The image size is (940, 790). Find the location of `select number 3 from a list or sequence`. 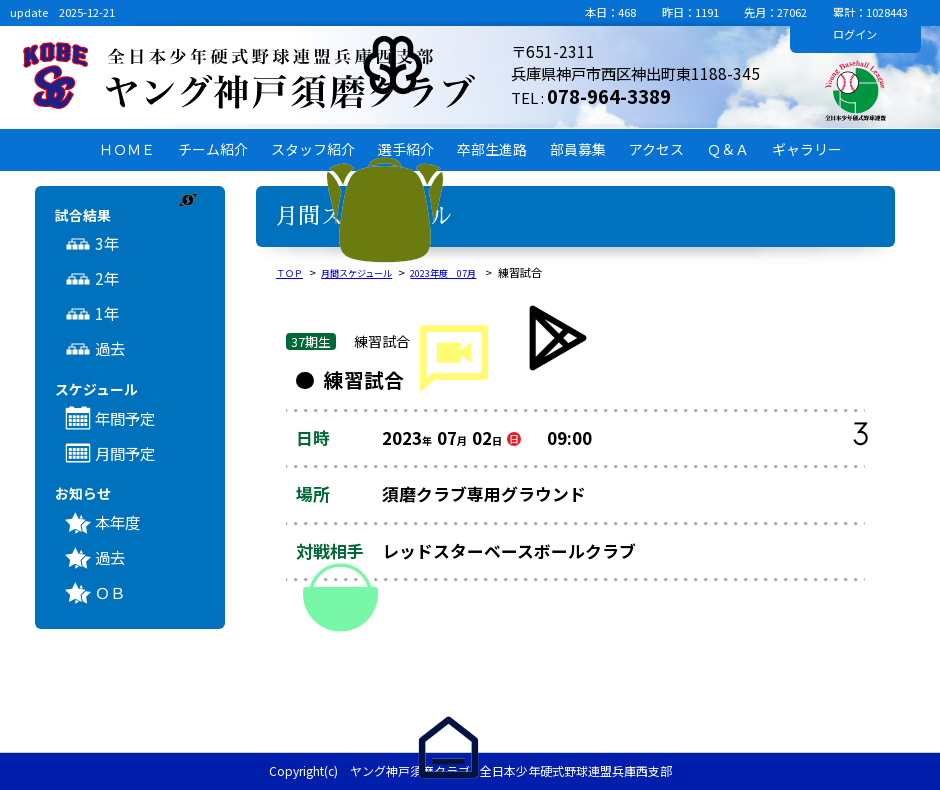

select number 3 from a list or sequence is located at coordinates (860, 433).